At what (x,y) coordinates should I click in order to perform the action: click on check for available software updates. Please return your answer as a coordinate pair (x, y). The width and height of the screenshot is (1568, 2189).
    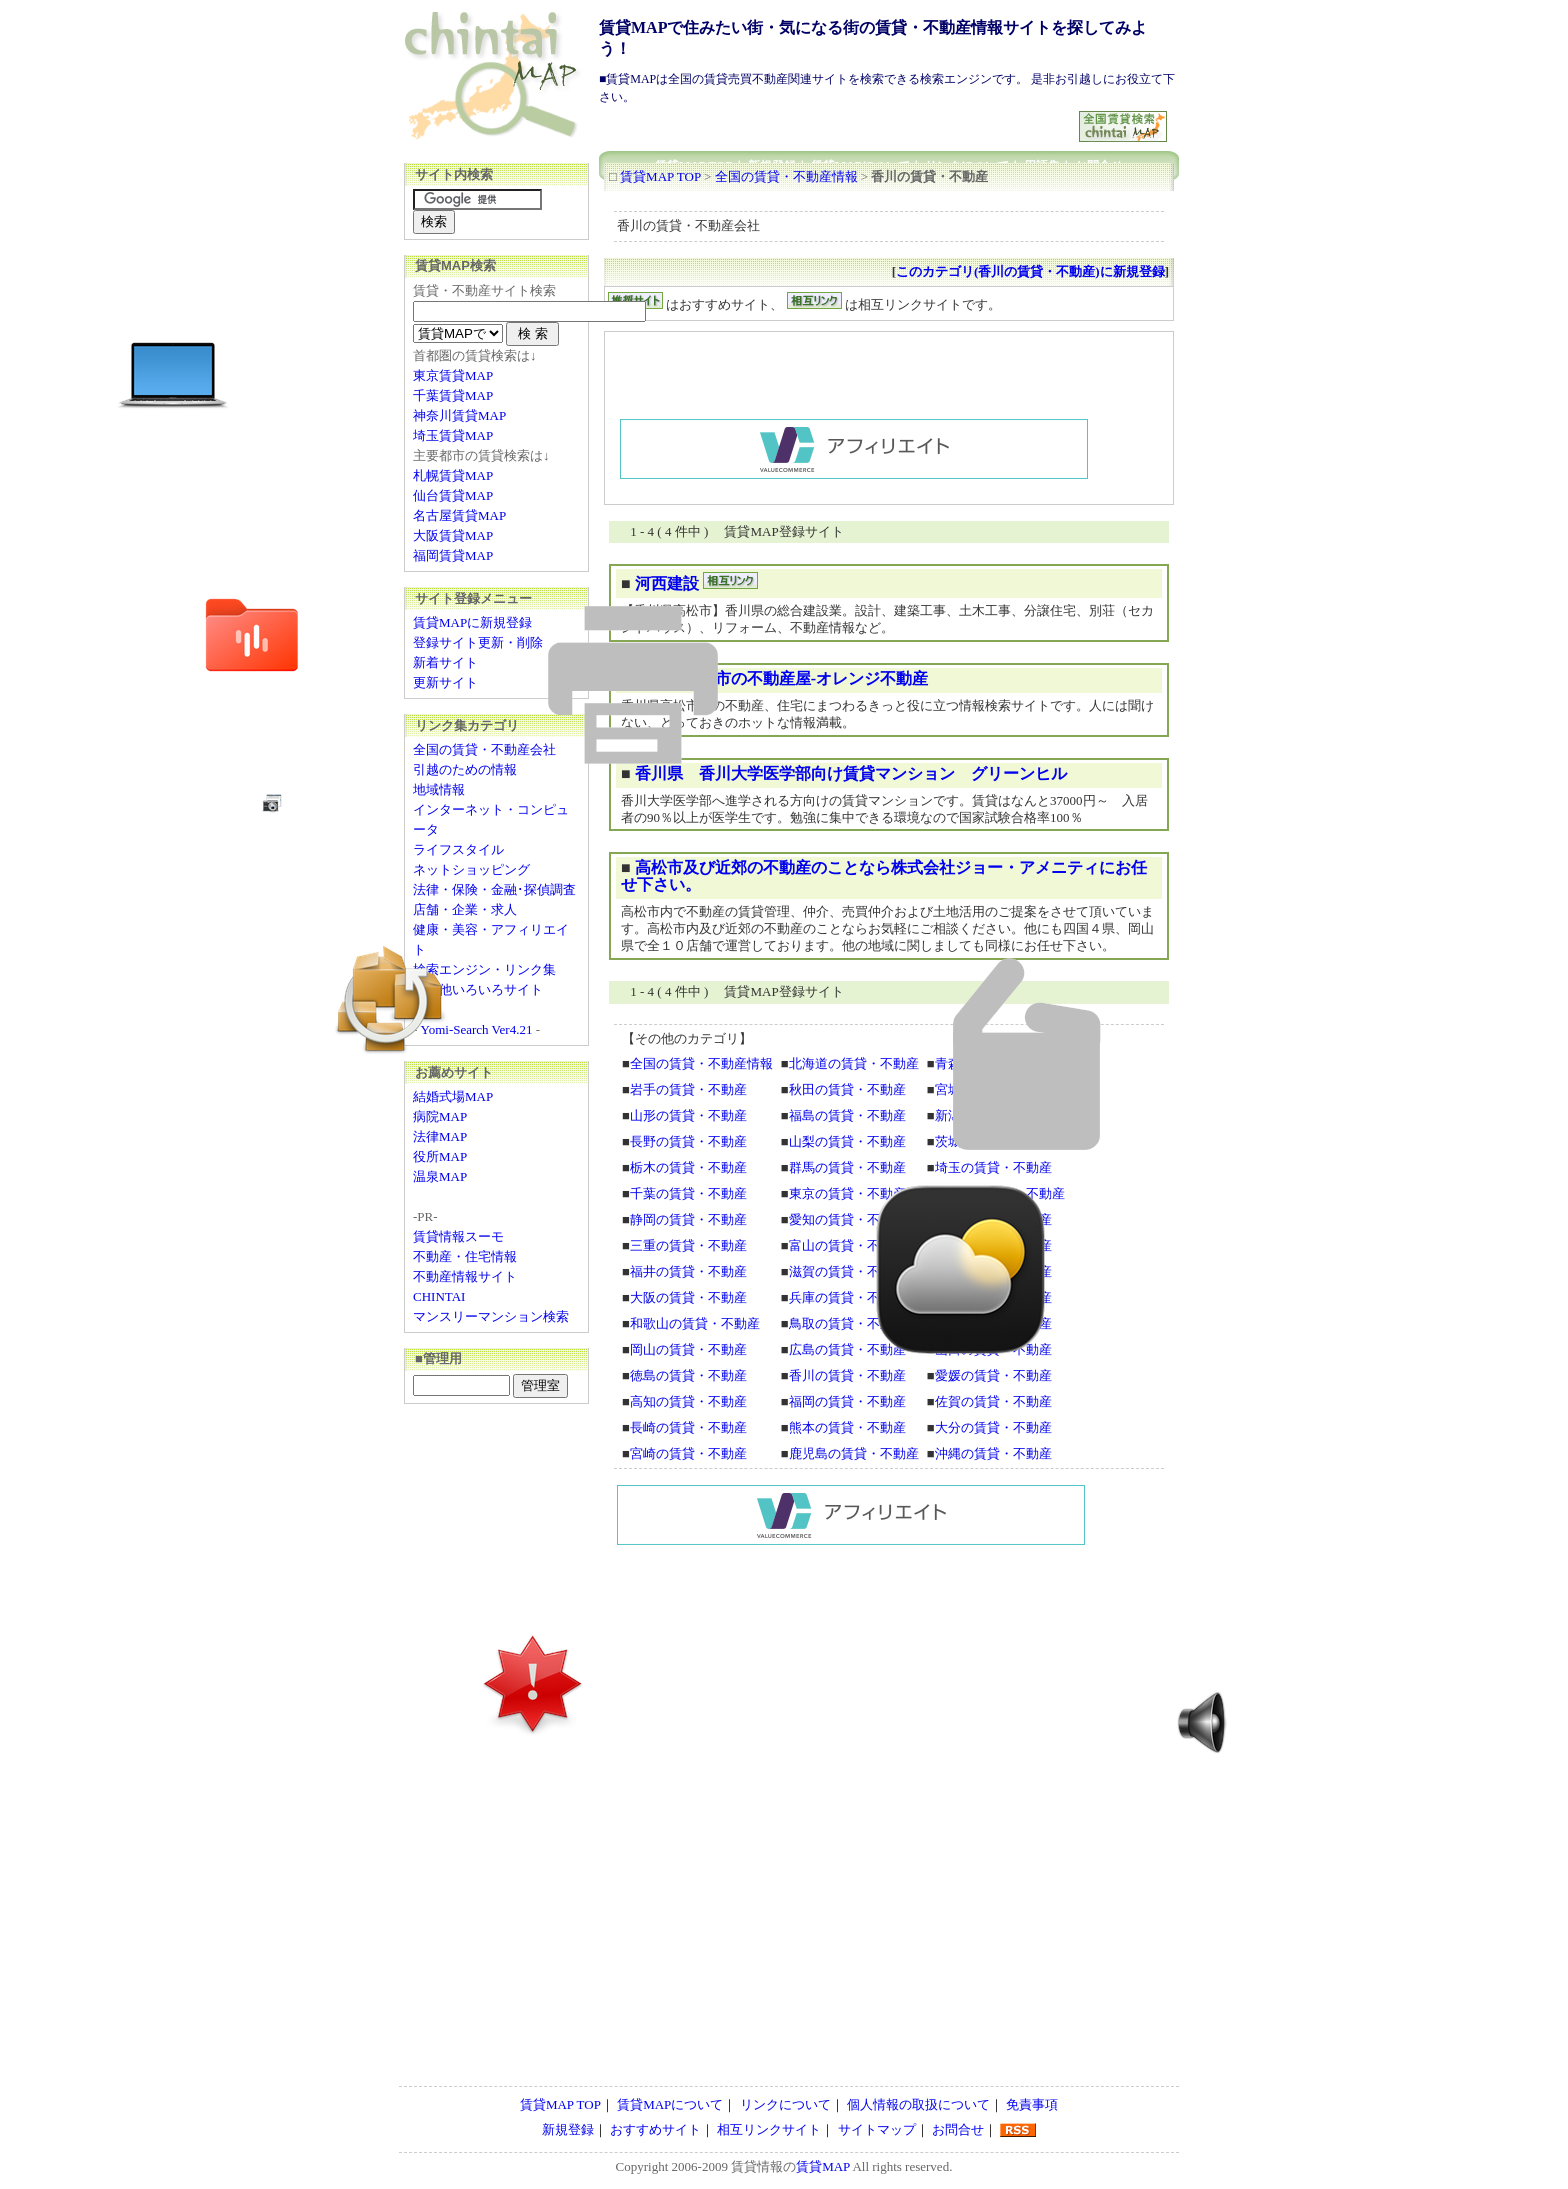
    Looking at the image, I should click on (387, 992).